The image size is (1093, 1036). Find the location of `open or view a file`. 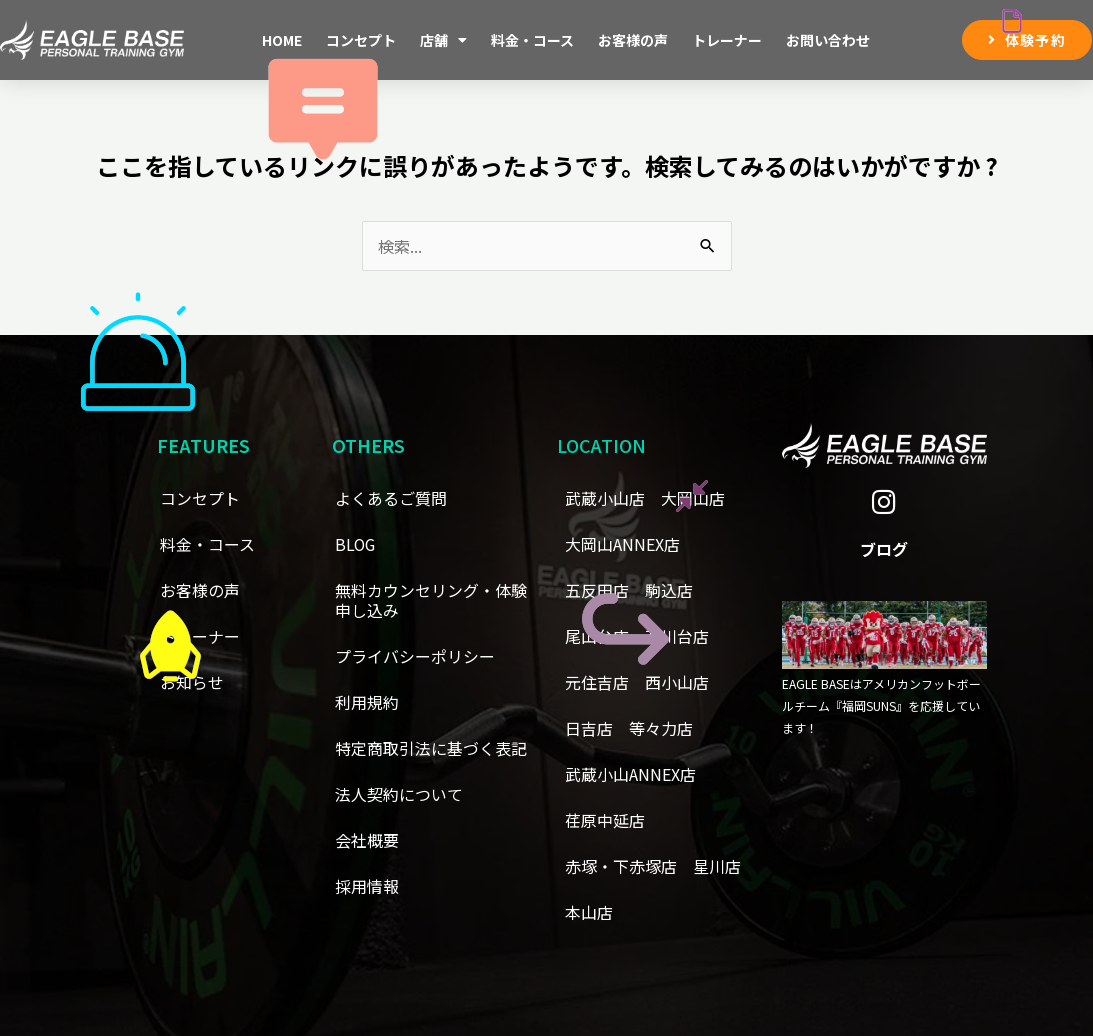

open or view a file is located at coordinates (1012, 21).